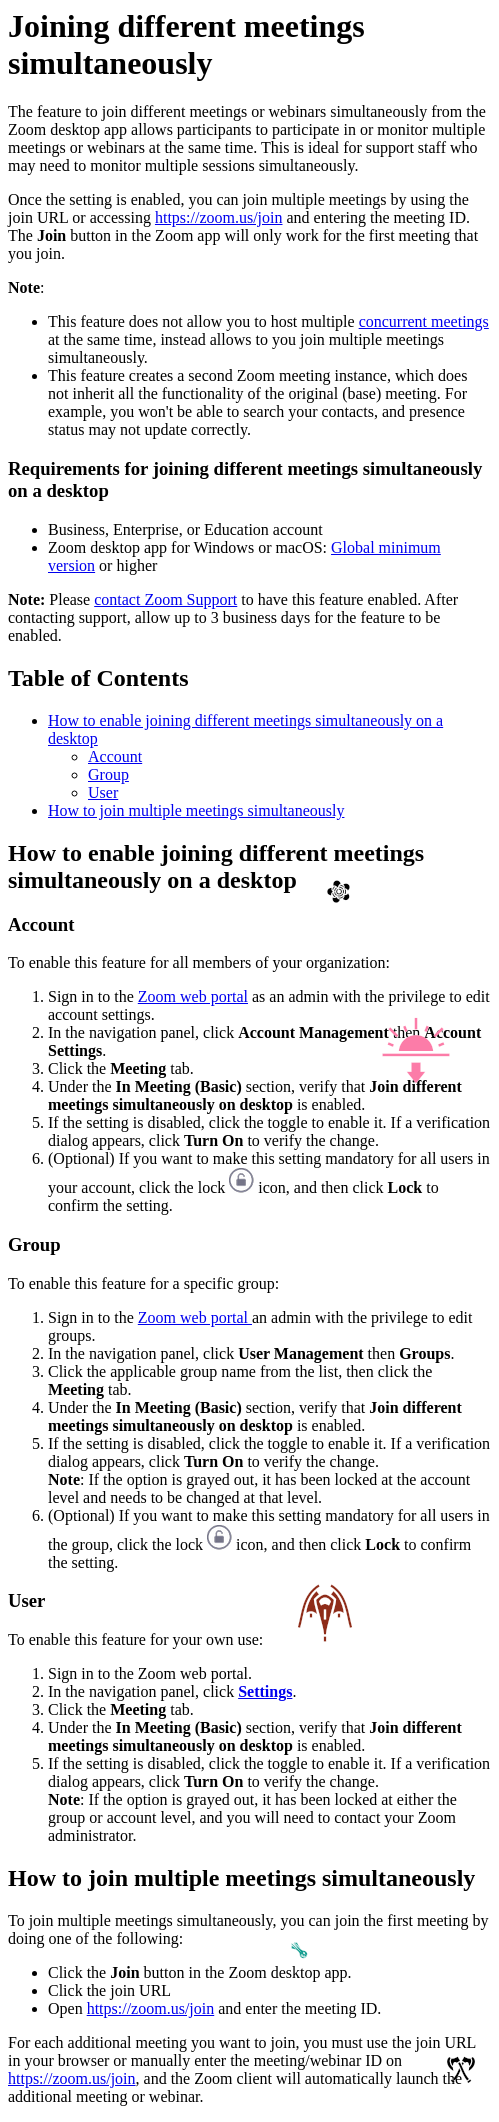 This screenshot has height=2122, width=499. Describe the element at coordinates (325, 1613) in the screenshot. I see `select a scout ship unit in a strategy game` at that location.